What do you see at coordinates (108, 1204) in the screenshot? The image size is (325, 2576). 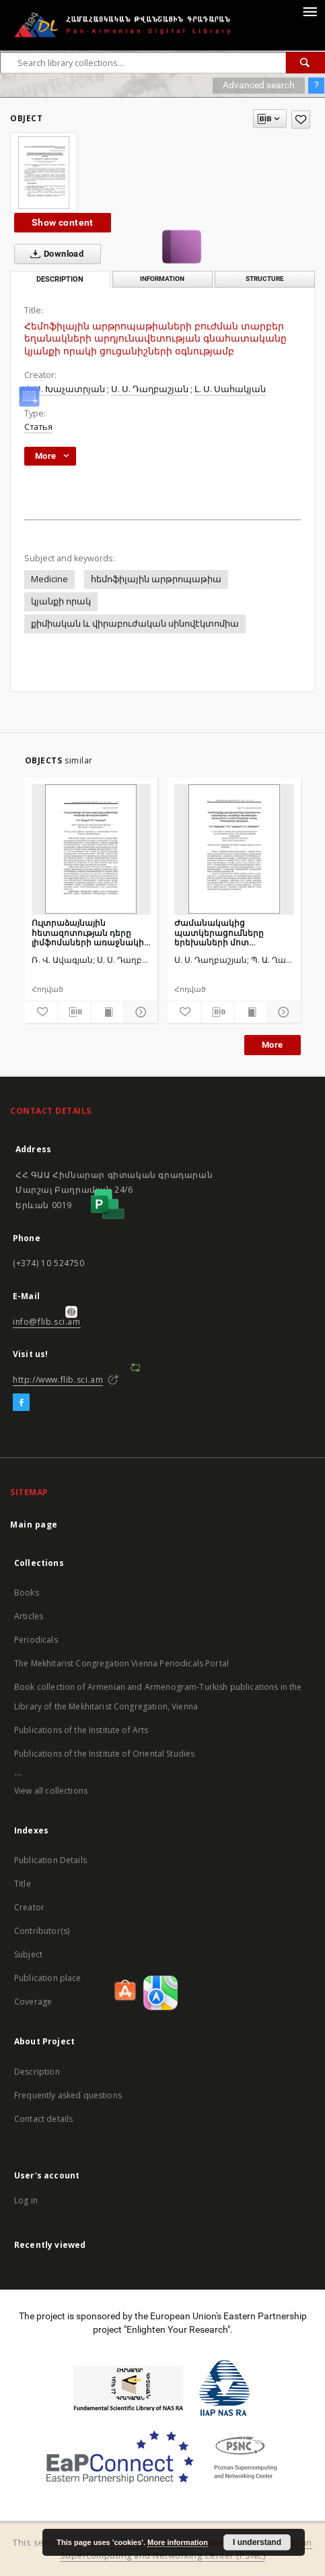 I see `open Microsoft Project application` at bounding box center [108, 1204].